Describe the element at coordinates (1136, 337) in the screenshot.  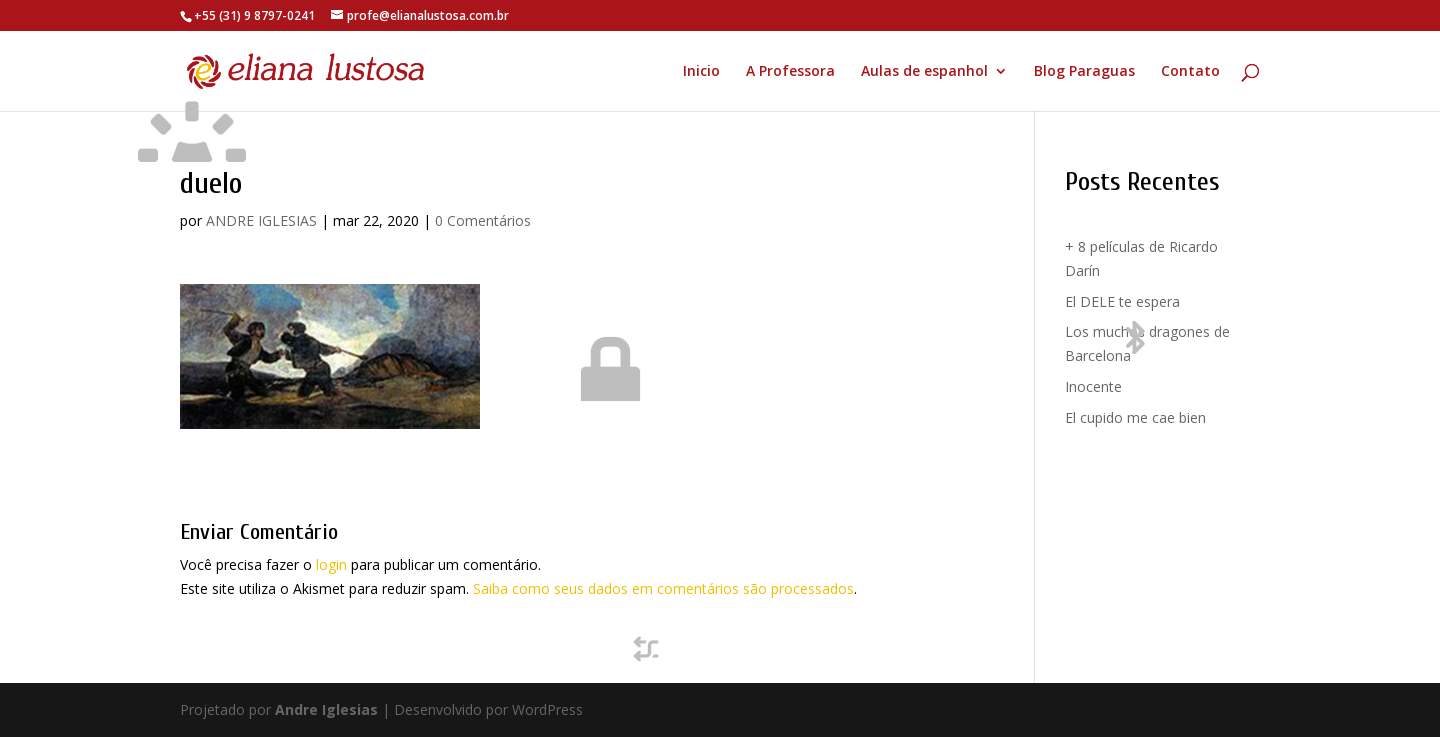
I see `indicates bluetooth is currently active and connected` at that location.